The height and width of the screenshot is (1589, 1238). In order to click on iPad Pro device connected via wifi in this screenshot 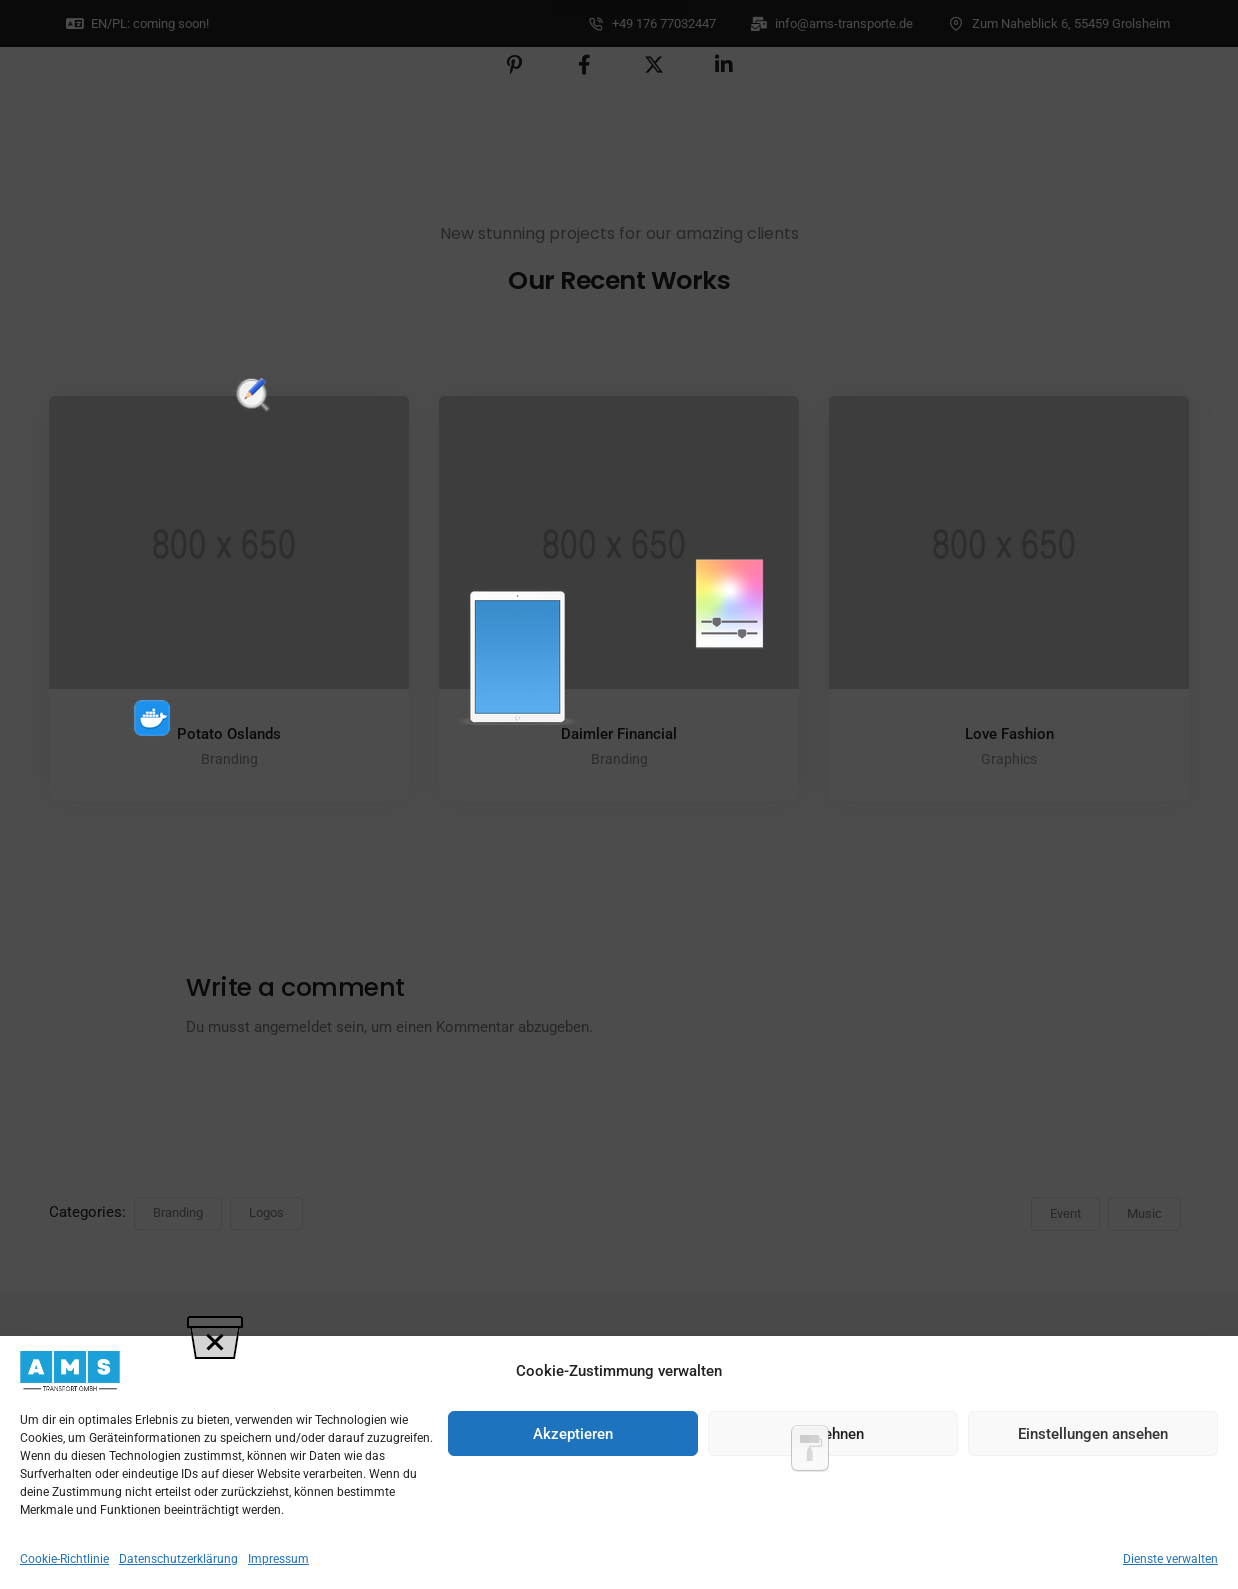, I will do `click(517, 657)`.